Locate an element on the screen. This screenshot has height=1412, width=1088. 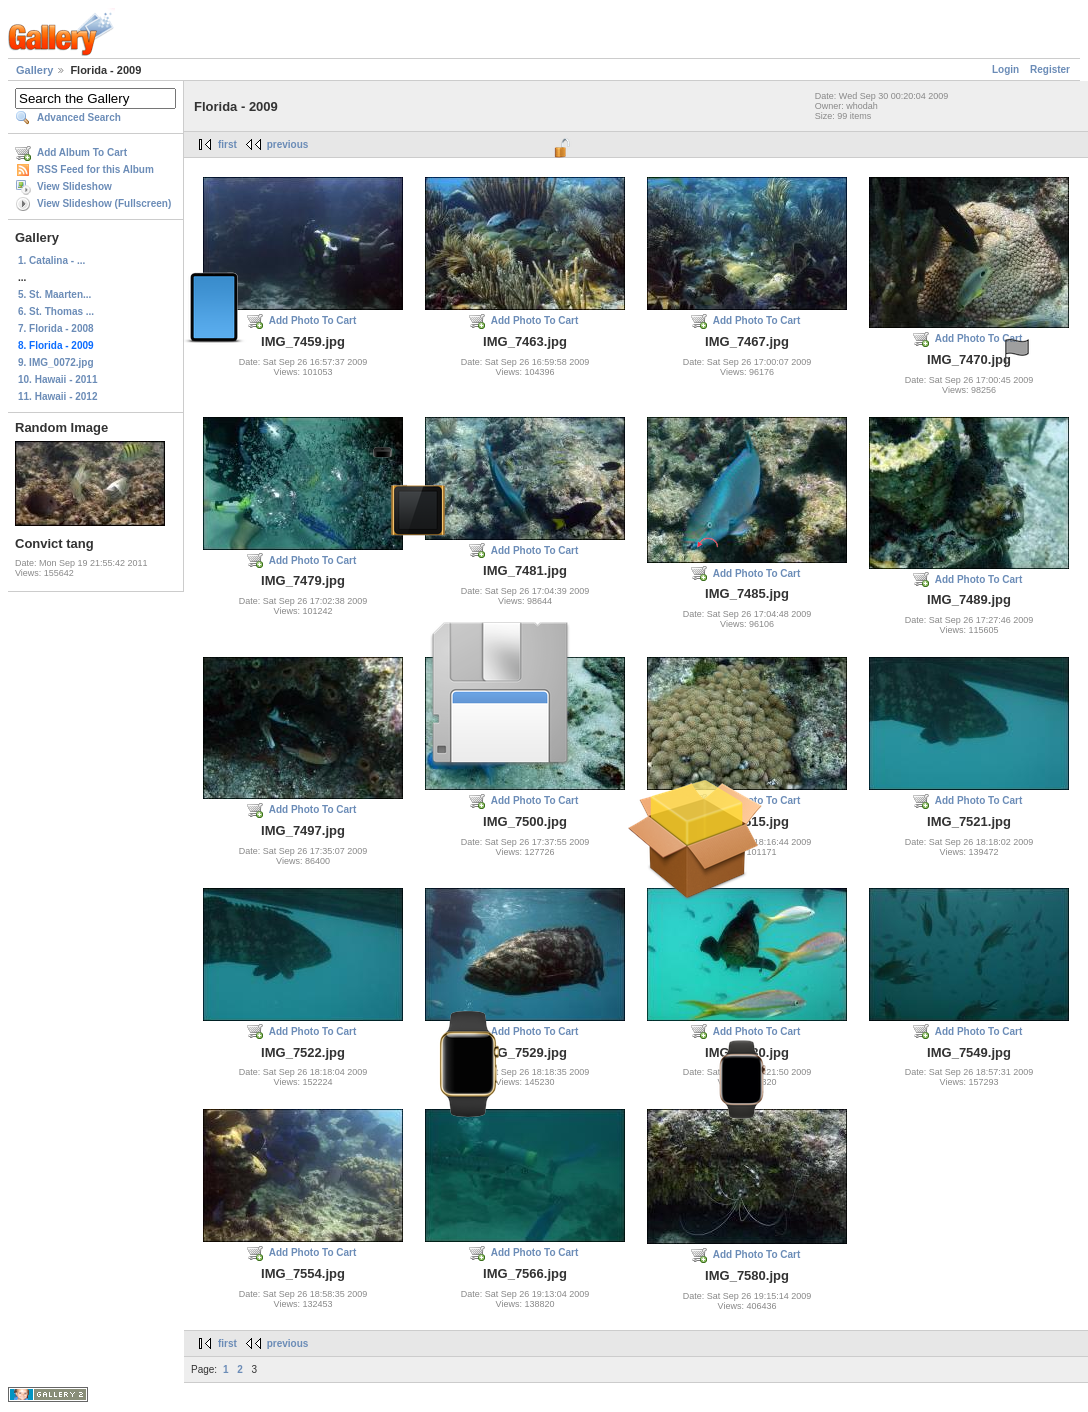
view flagged emails in Mail is located at coordinates (1017, 353).